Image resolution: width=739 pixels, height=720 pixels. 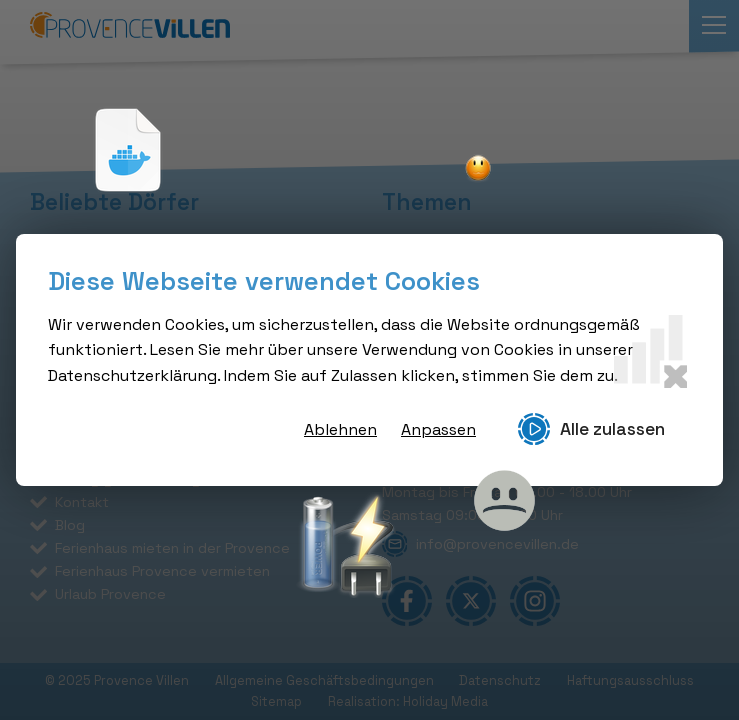 I want to click on indicates an error or unsuccessful action, so click(x=504, y=500).